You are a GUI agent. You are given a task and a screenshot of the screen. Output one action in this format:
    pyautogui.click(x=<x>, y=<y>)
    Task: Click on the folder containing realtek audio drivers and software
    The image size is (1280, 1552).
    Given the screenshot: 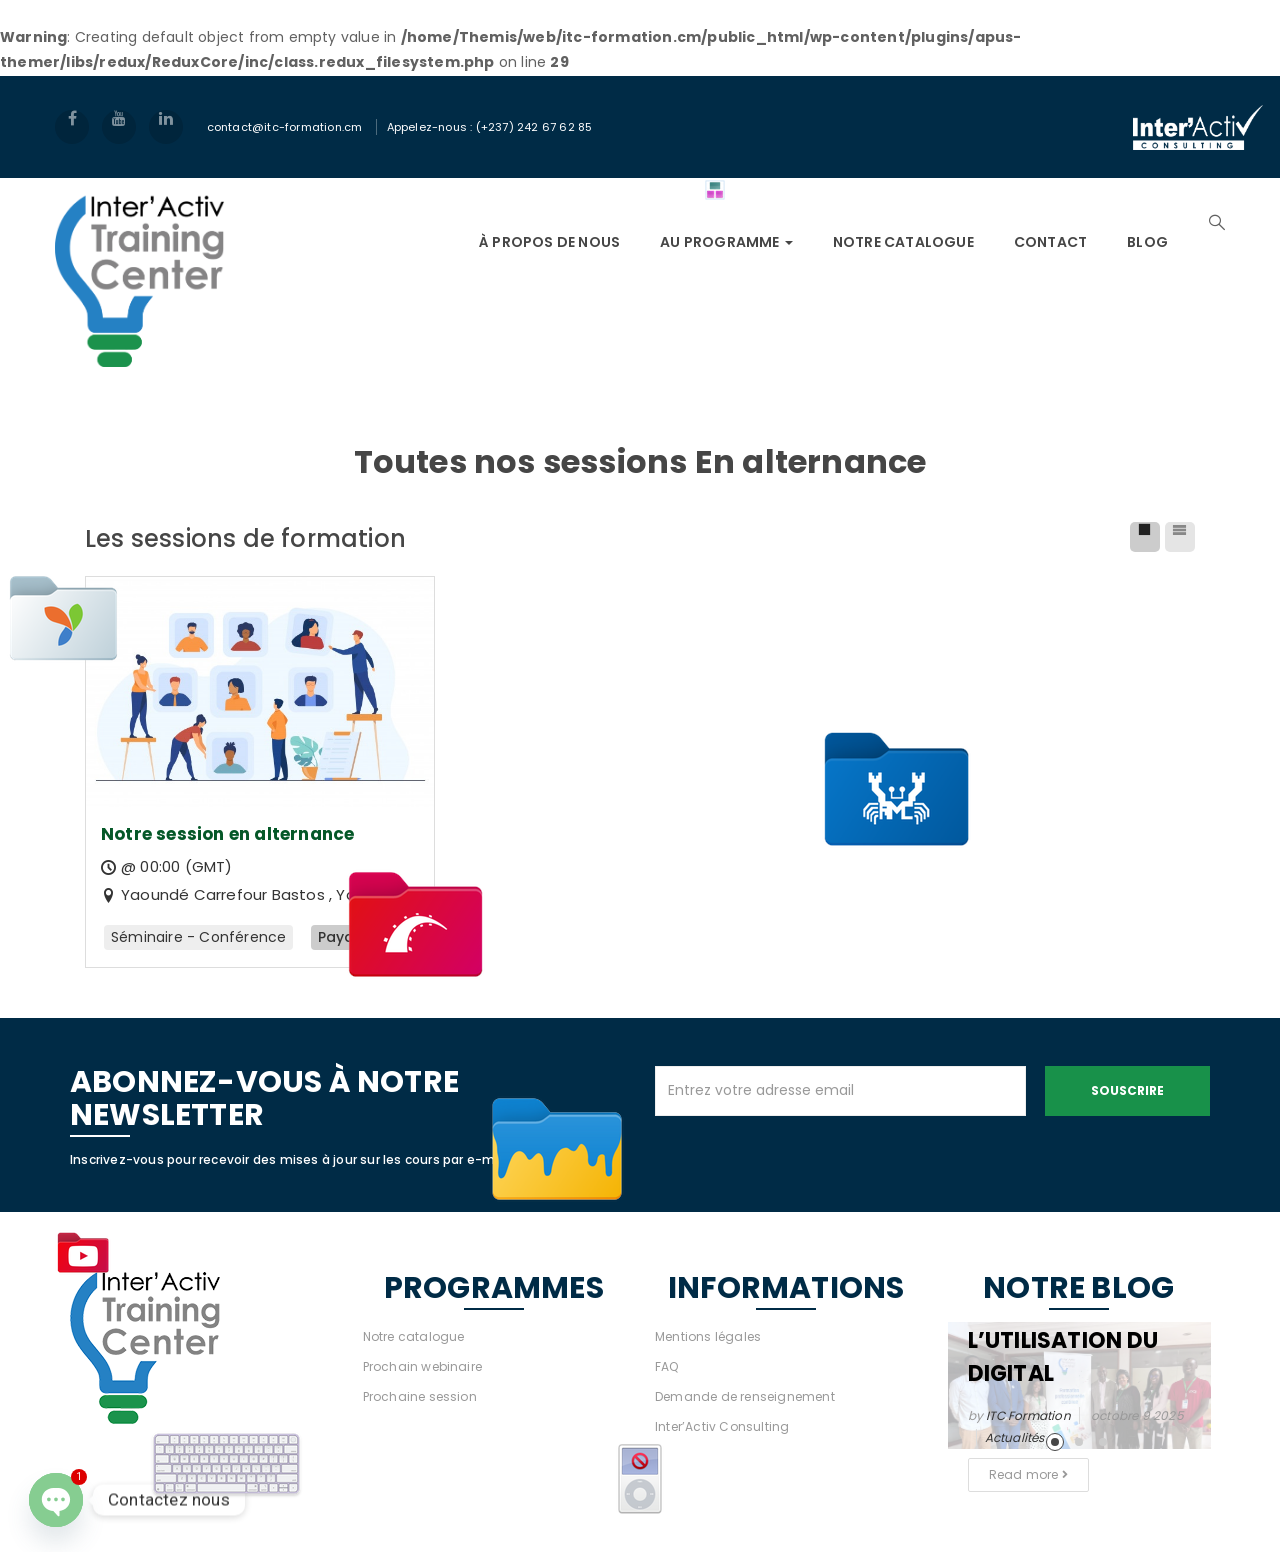 What is the action you would take?
    pyautogui.click(x=896, y=793)
    